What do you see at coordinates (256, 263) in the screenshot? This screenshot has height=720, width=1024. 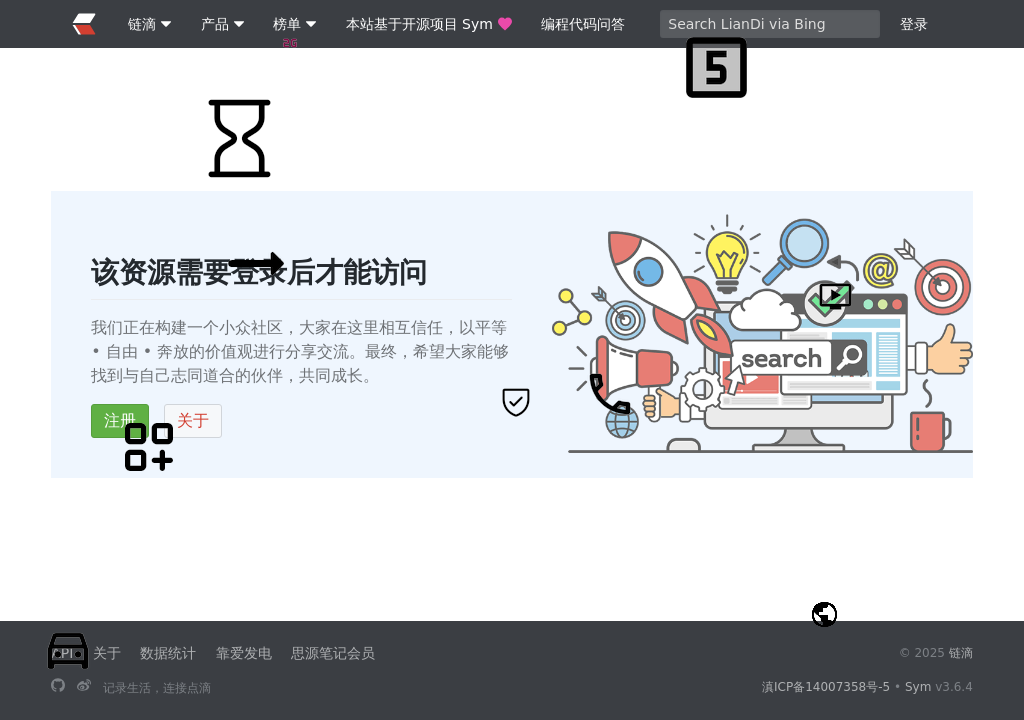 I see `navigate to the next item or screen` at bounding box center [256, 263].